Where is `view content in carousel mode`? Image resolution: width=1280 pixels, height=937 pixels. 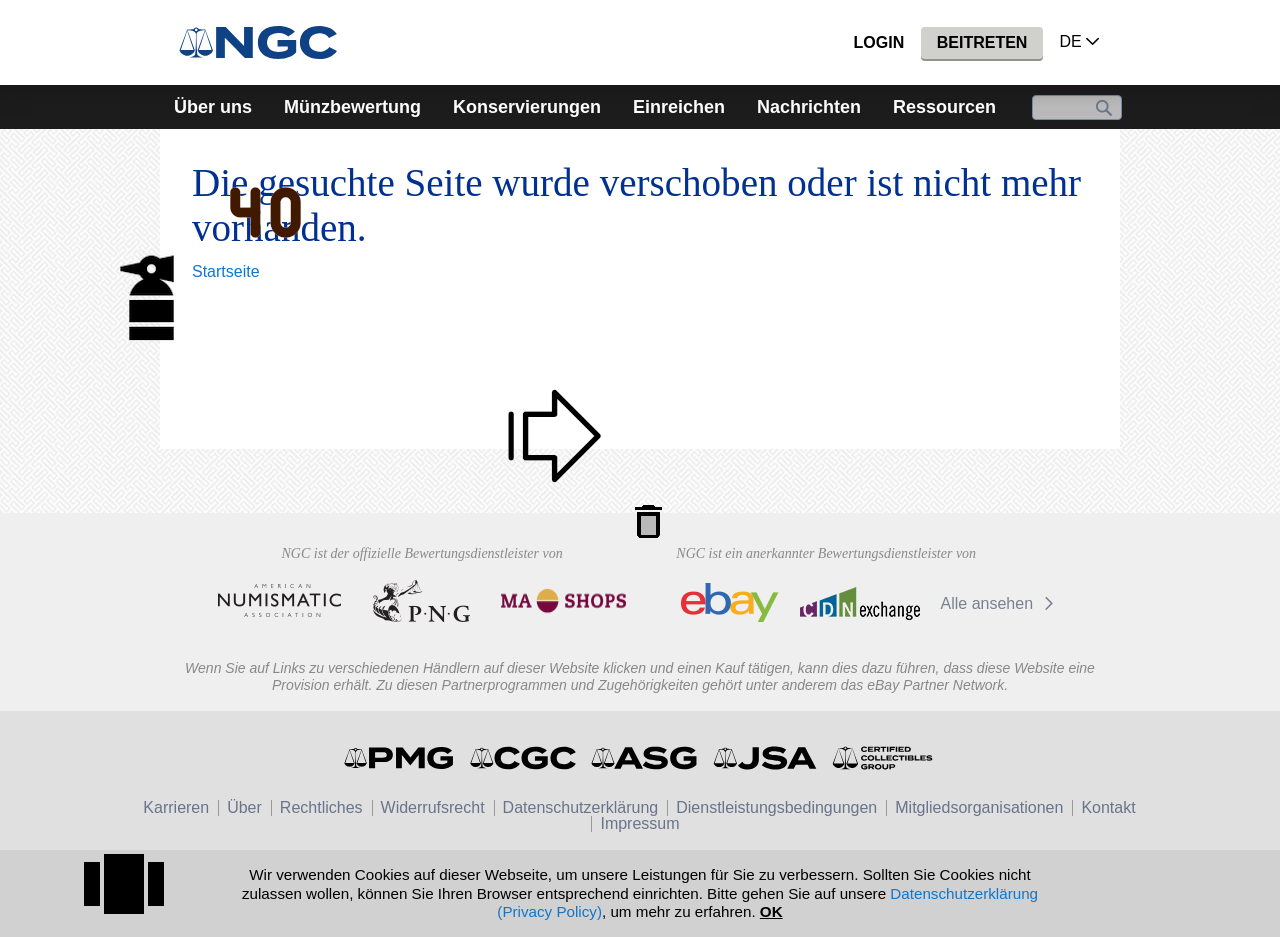
view content in carousel mode is located at coordinates (124, 886).